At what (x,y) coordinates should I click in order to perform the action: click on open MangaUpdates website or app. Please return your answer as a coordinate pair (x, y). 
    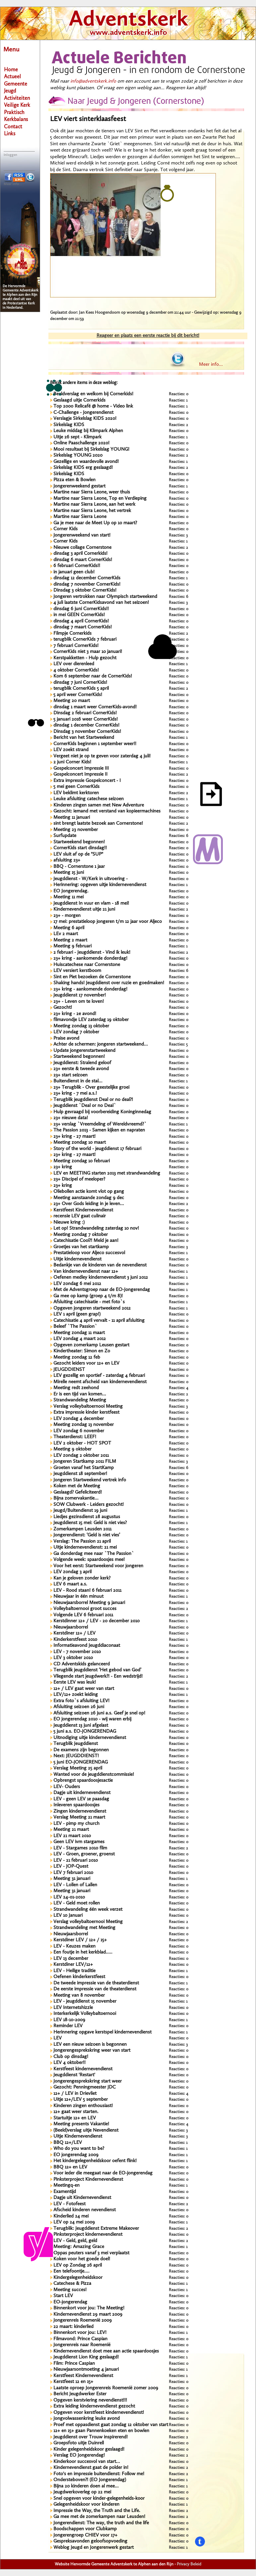
    Looking at the image, I should click on (208, 849).